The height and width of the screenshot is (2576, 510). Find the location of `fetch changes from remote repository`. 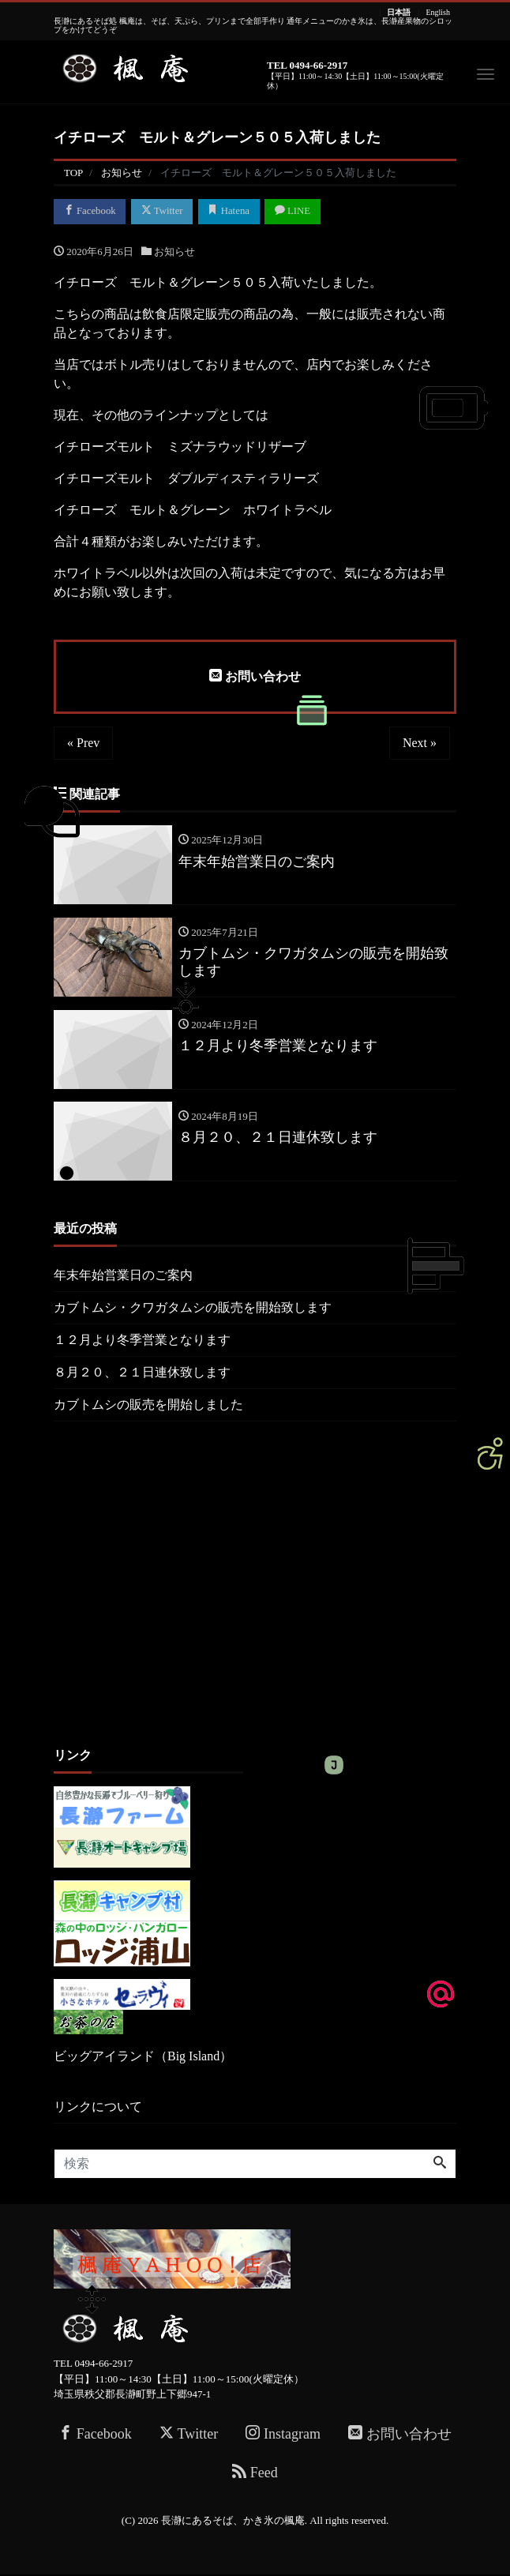

fetch changes from remote repository is located at coordinates (185, 998).